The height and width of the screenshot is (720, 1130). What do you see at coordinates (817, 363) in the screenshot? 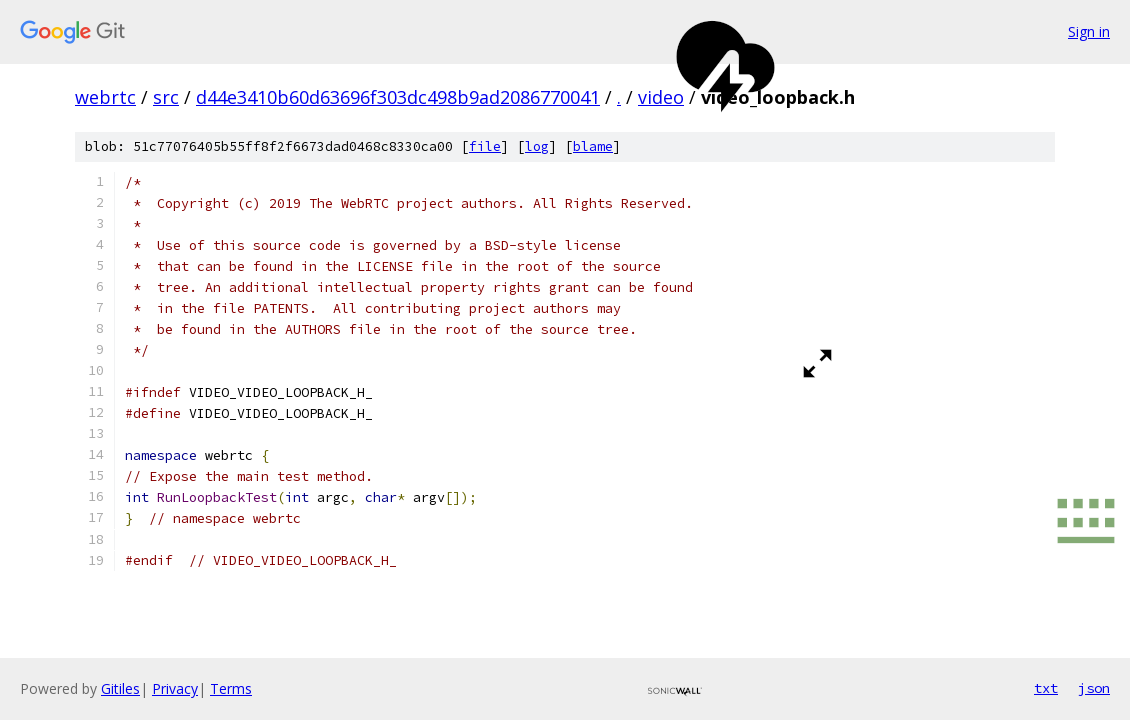
I see `expand content to fullscreen` at bounding box center [817, 363].